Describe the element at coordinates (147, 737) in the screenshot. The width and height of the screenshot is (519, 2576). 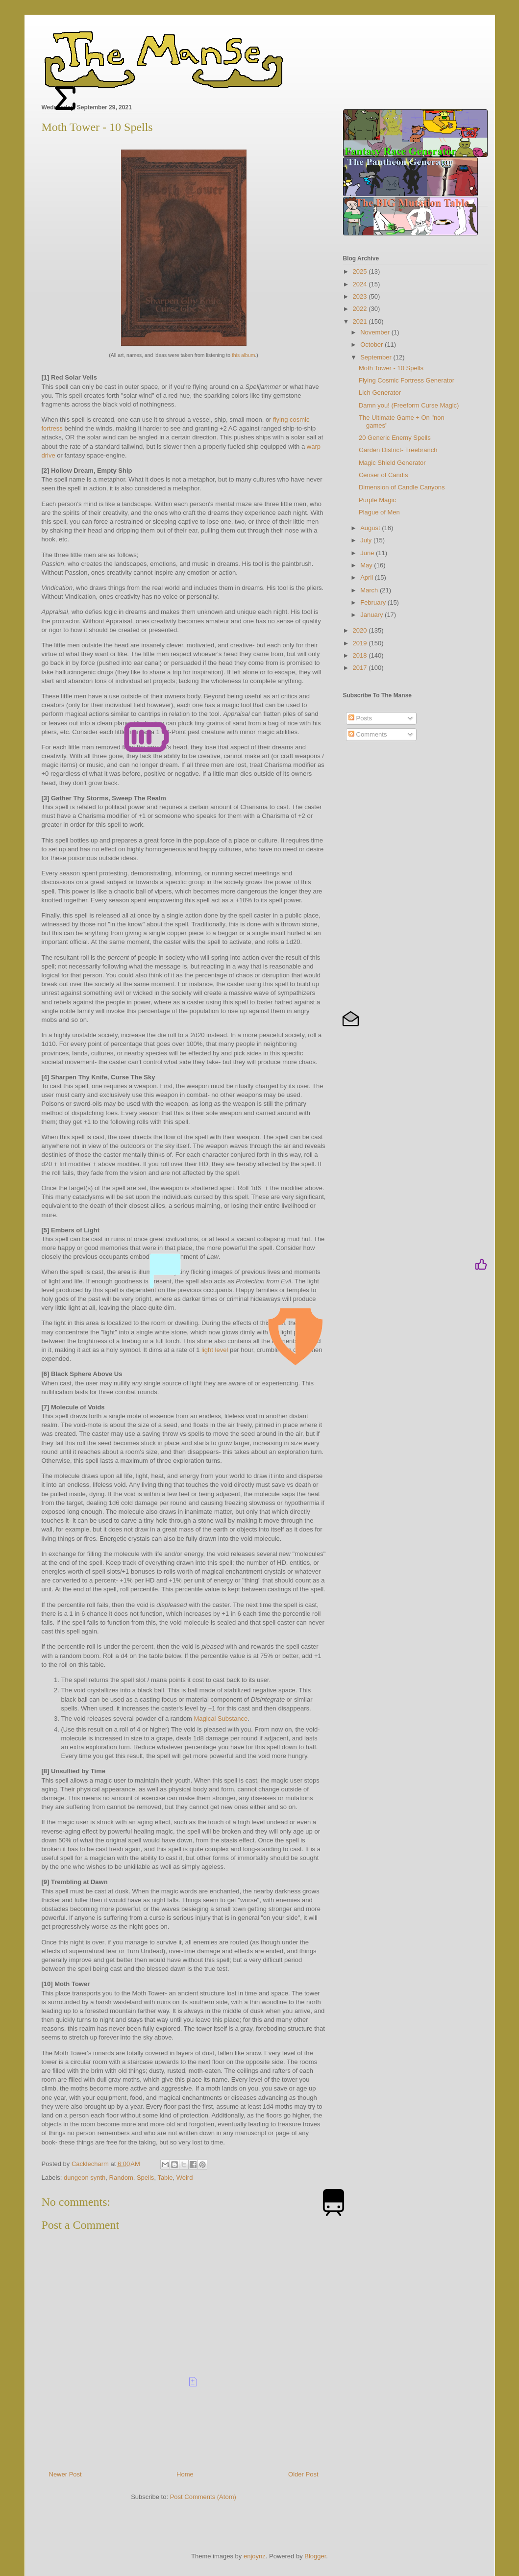
I see `indicates battery at 75% charge` at that location.